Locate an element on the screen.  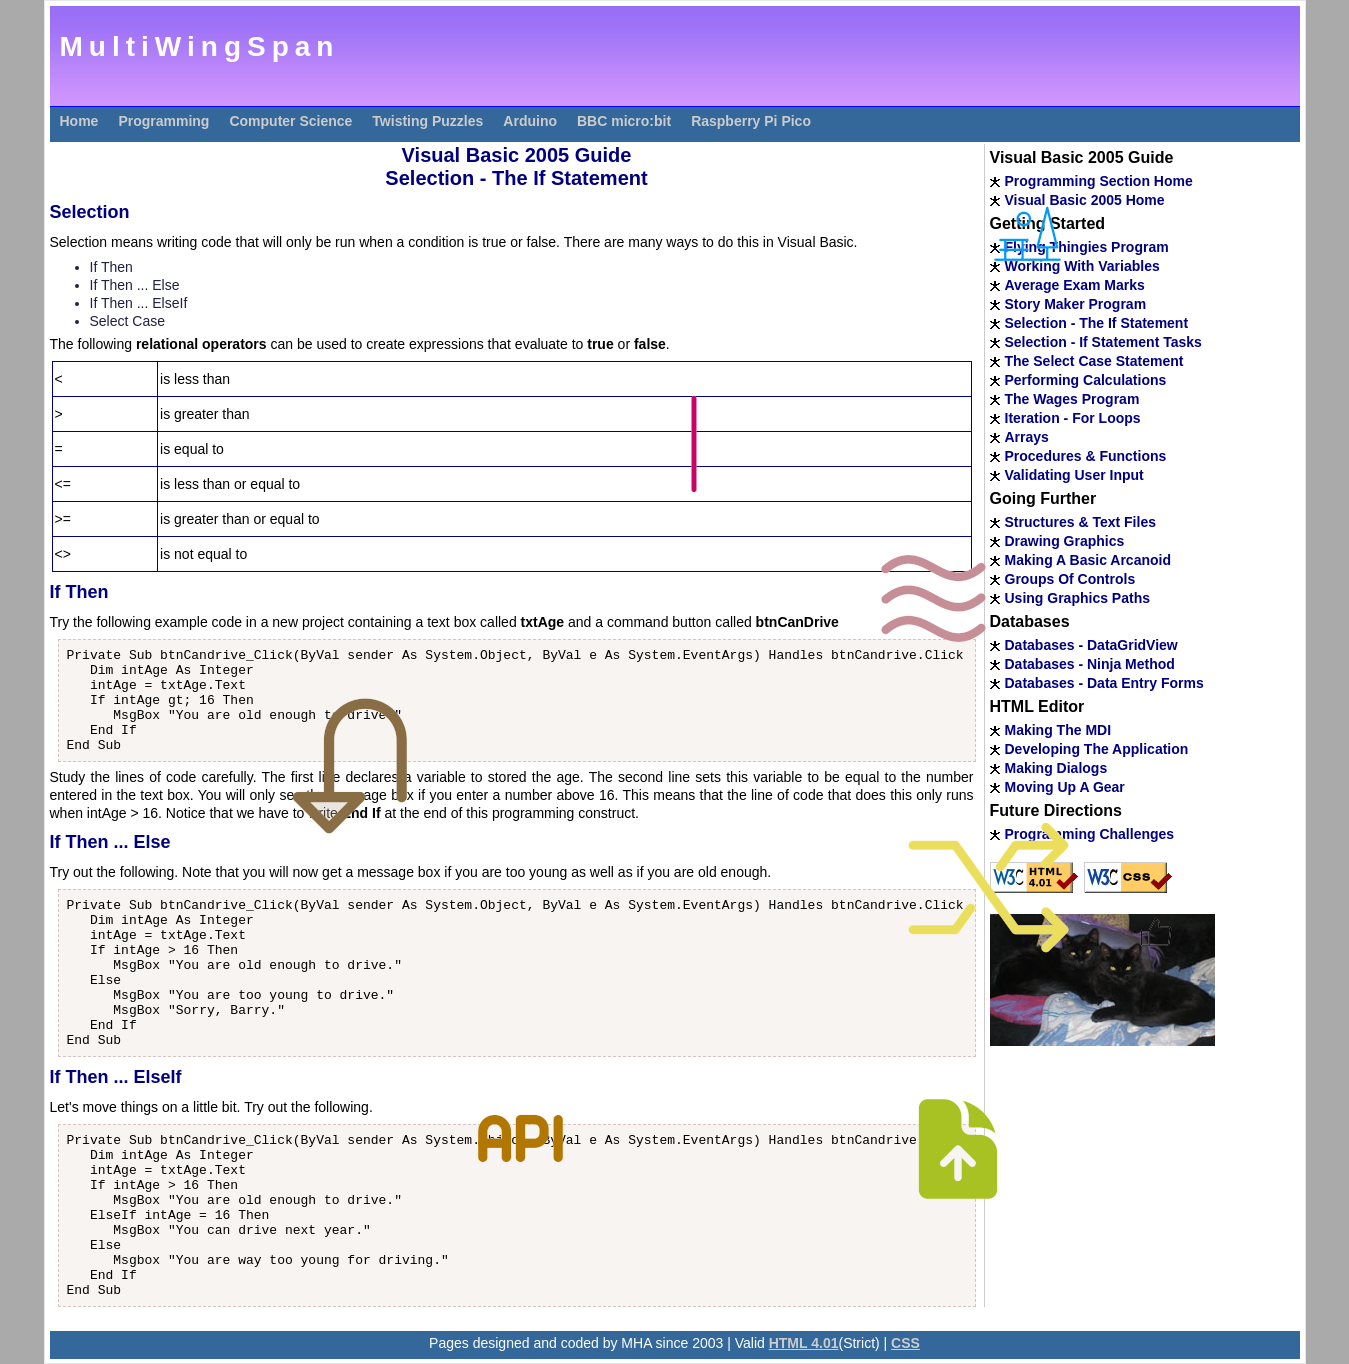
vertical divider or separator between UI elements is located at coordinates (694, 444).